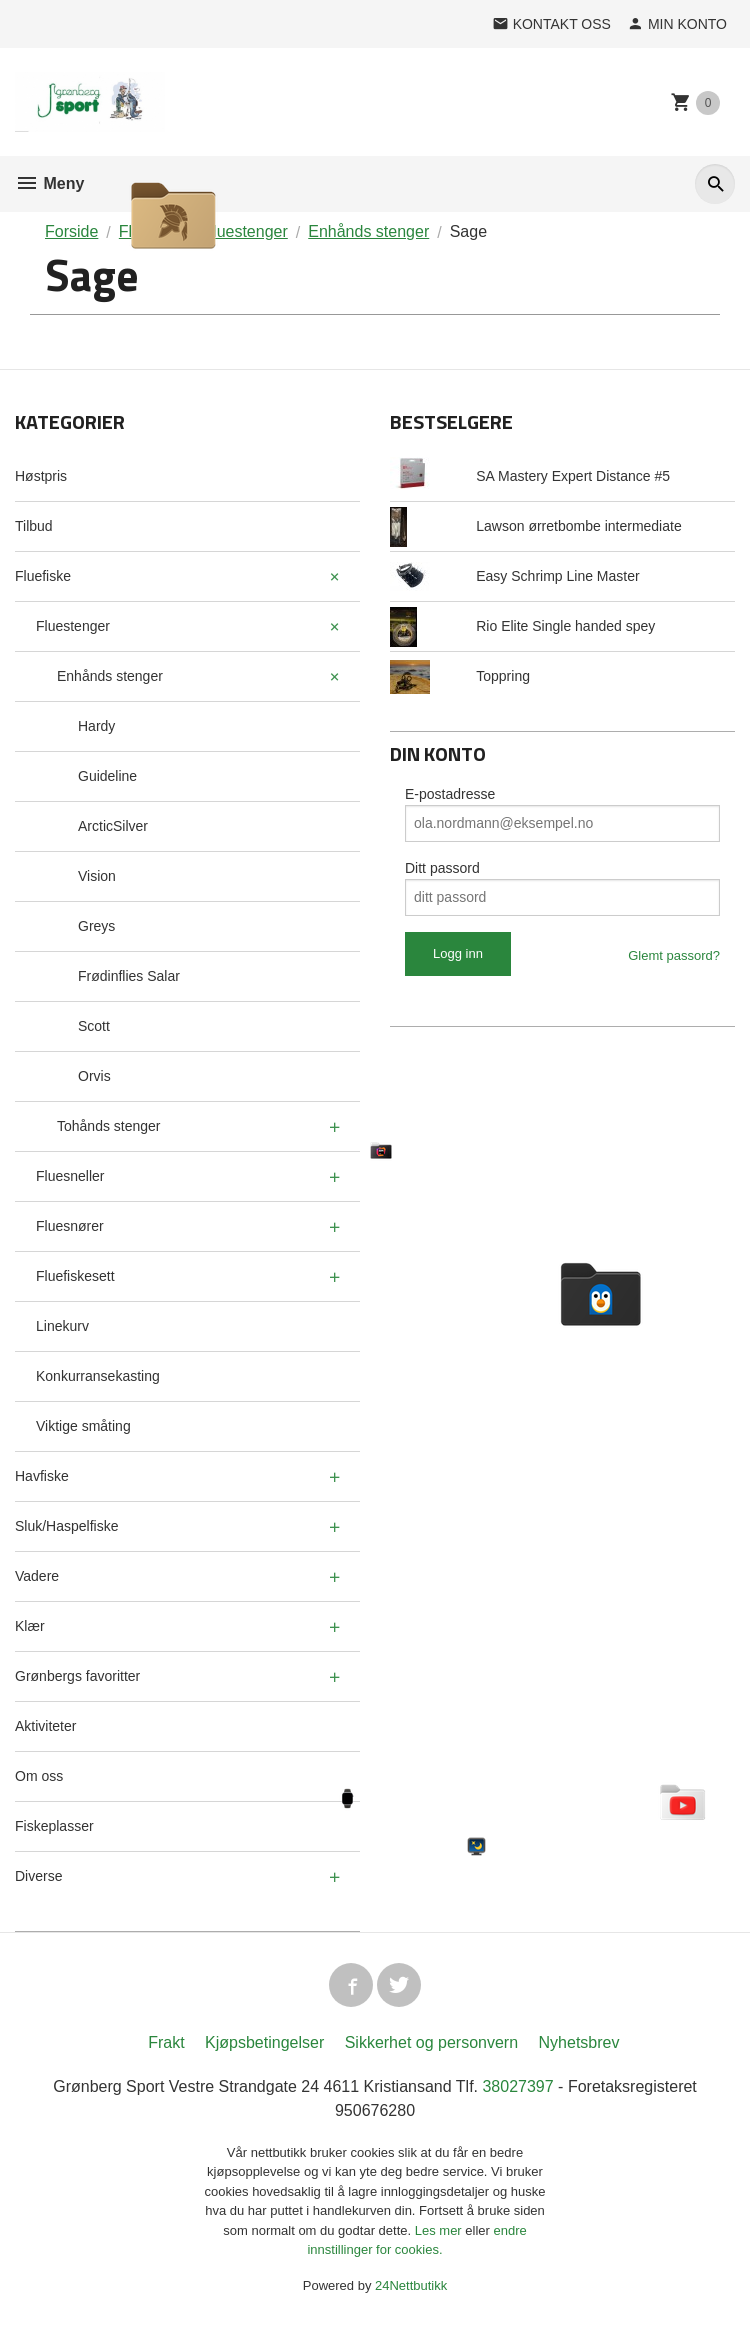  What do you see at coordinates (600, 1296) in the screenshot?
I see `open windows subsystem for linux files` at bounding box center [600, 1296].